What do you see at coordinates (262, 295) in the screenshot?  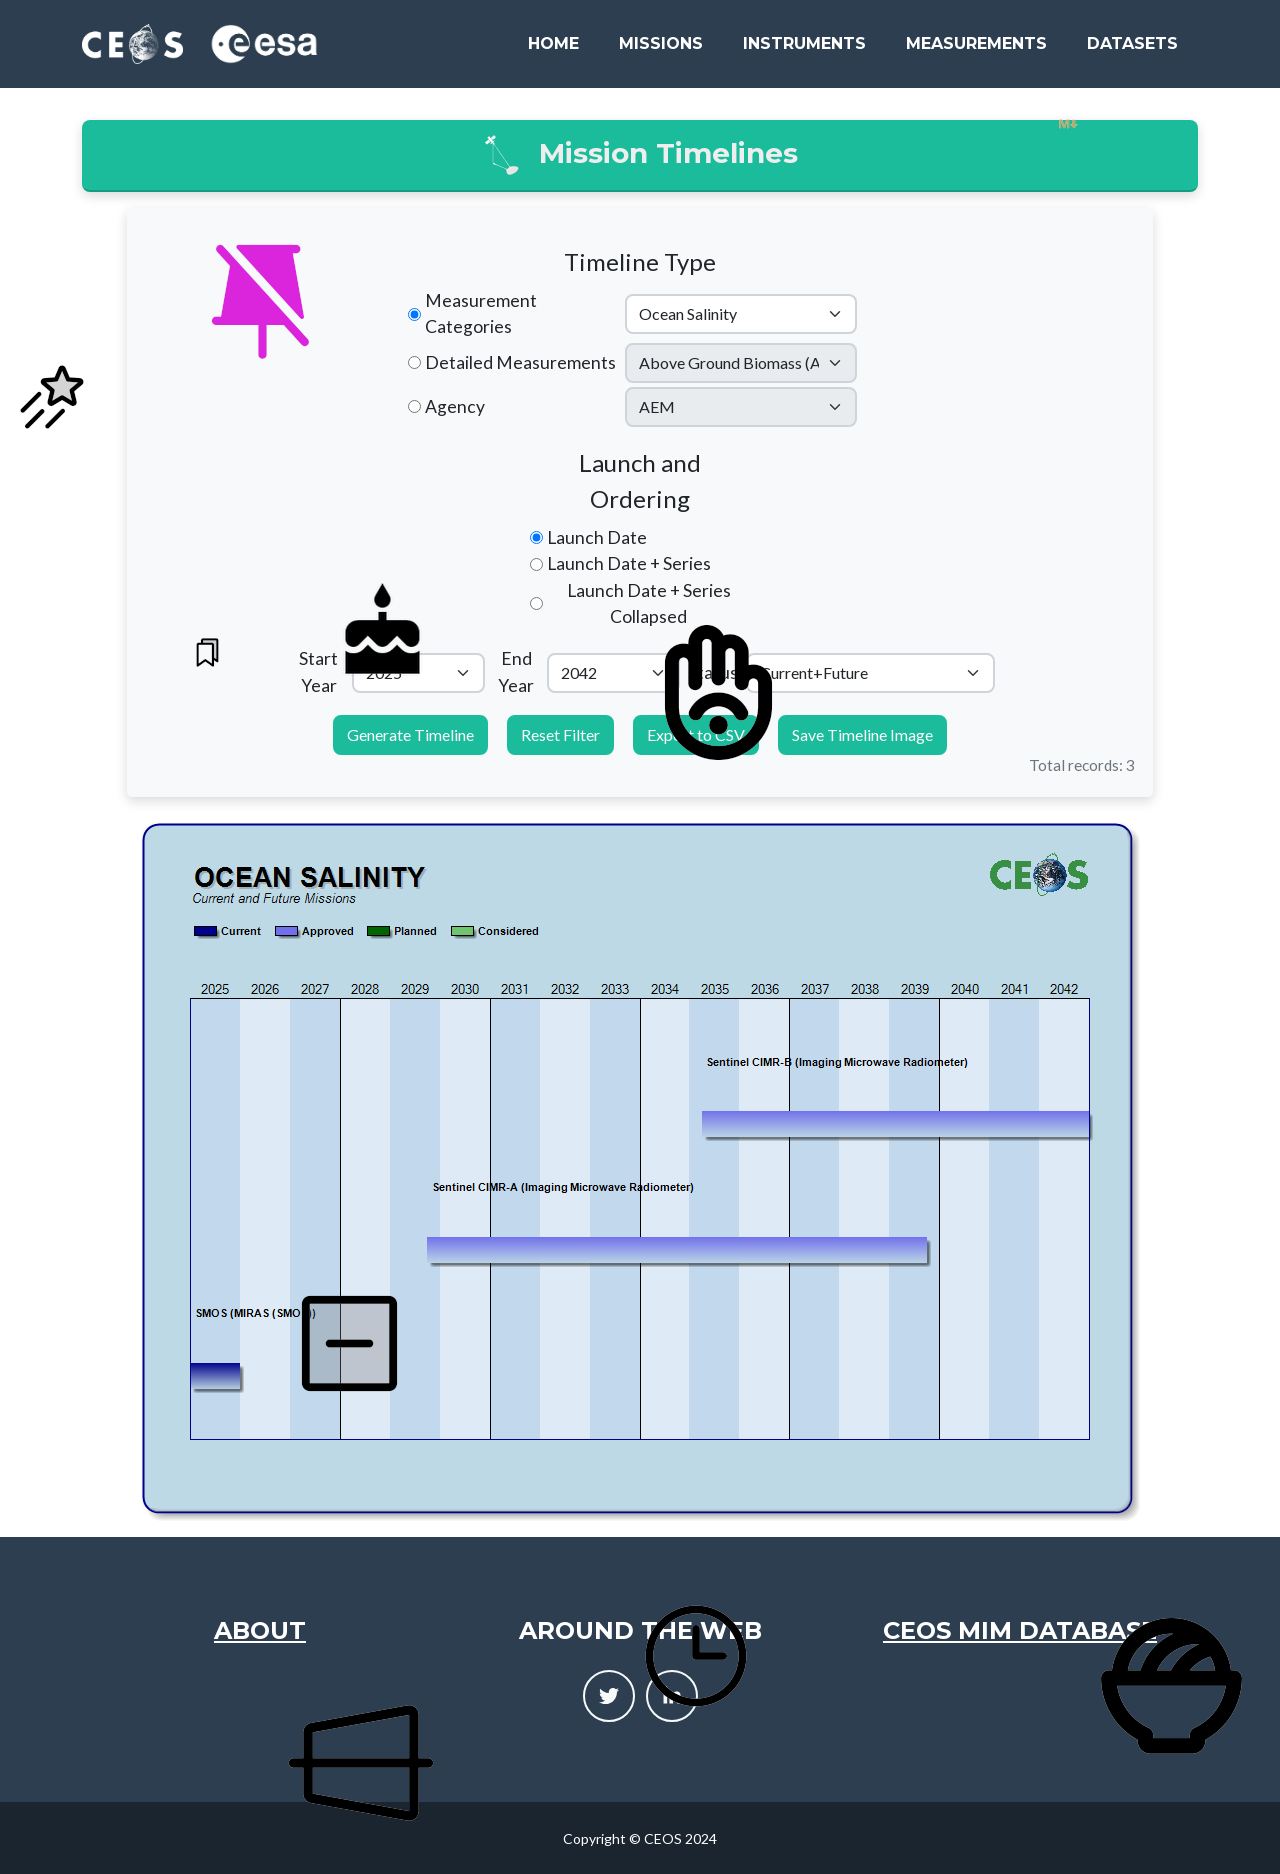 I see `unpin this item` at bounding box center [262, 295].